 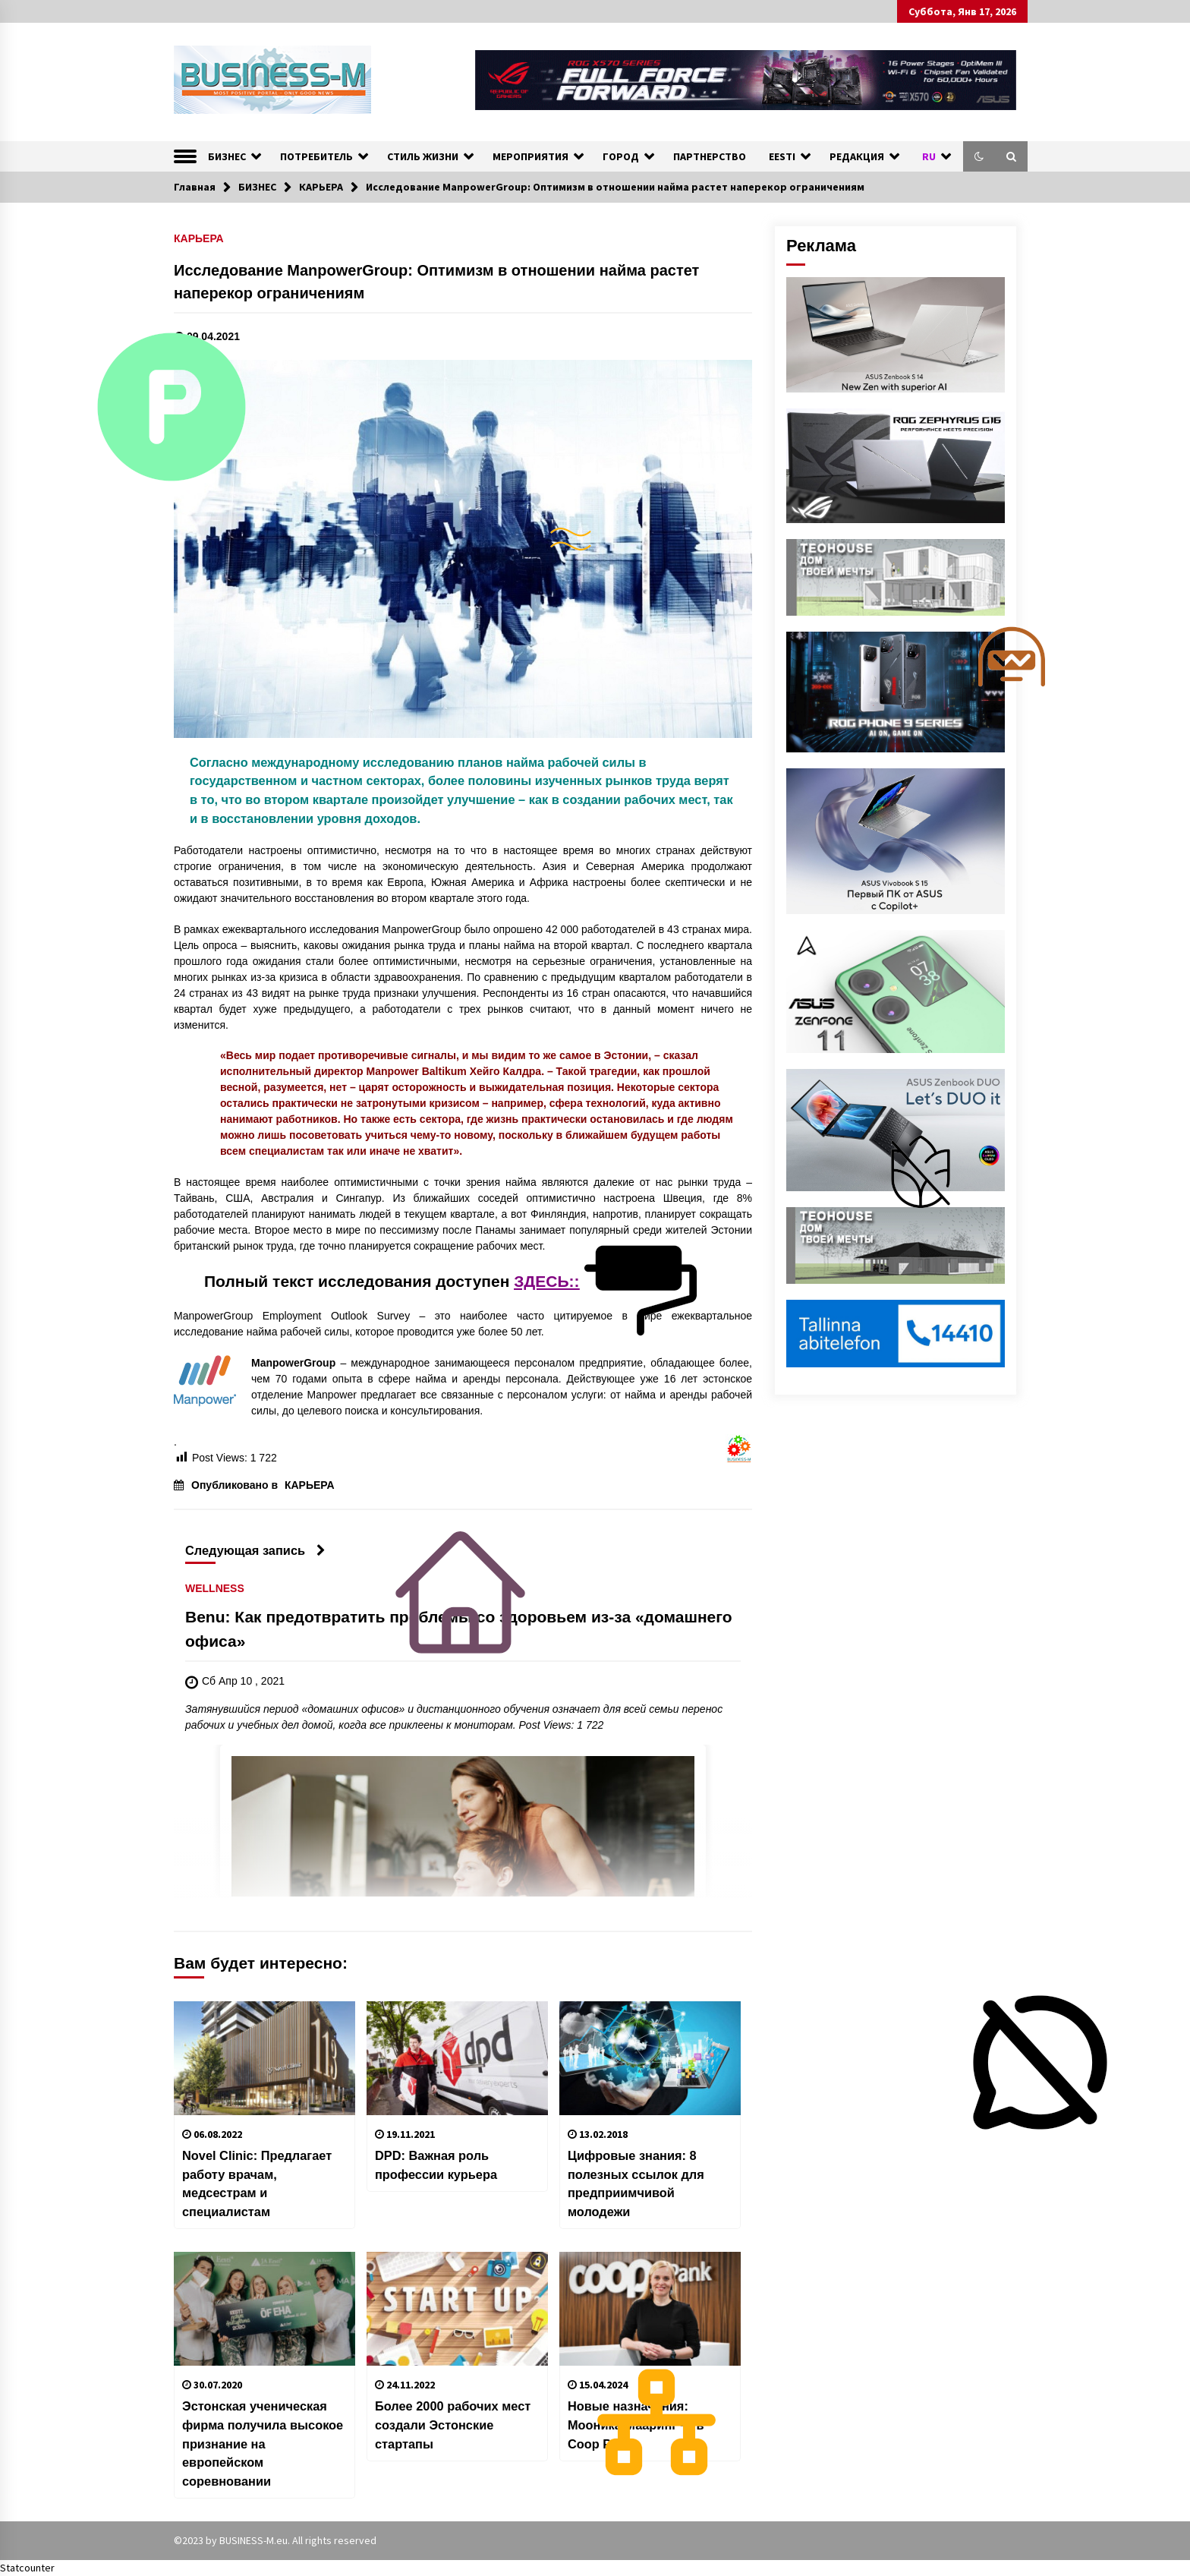 I want to click on find nearby parking locations, so click(x=172, y=407).